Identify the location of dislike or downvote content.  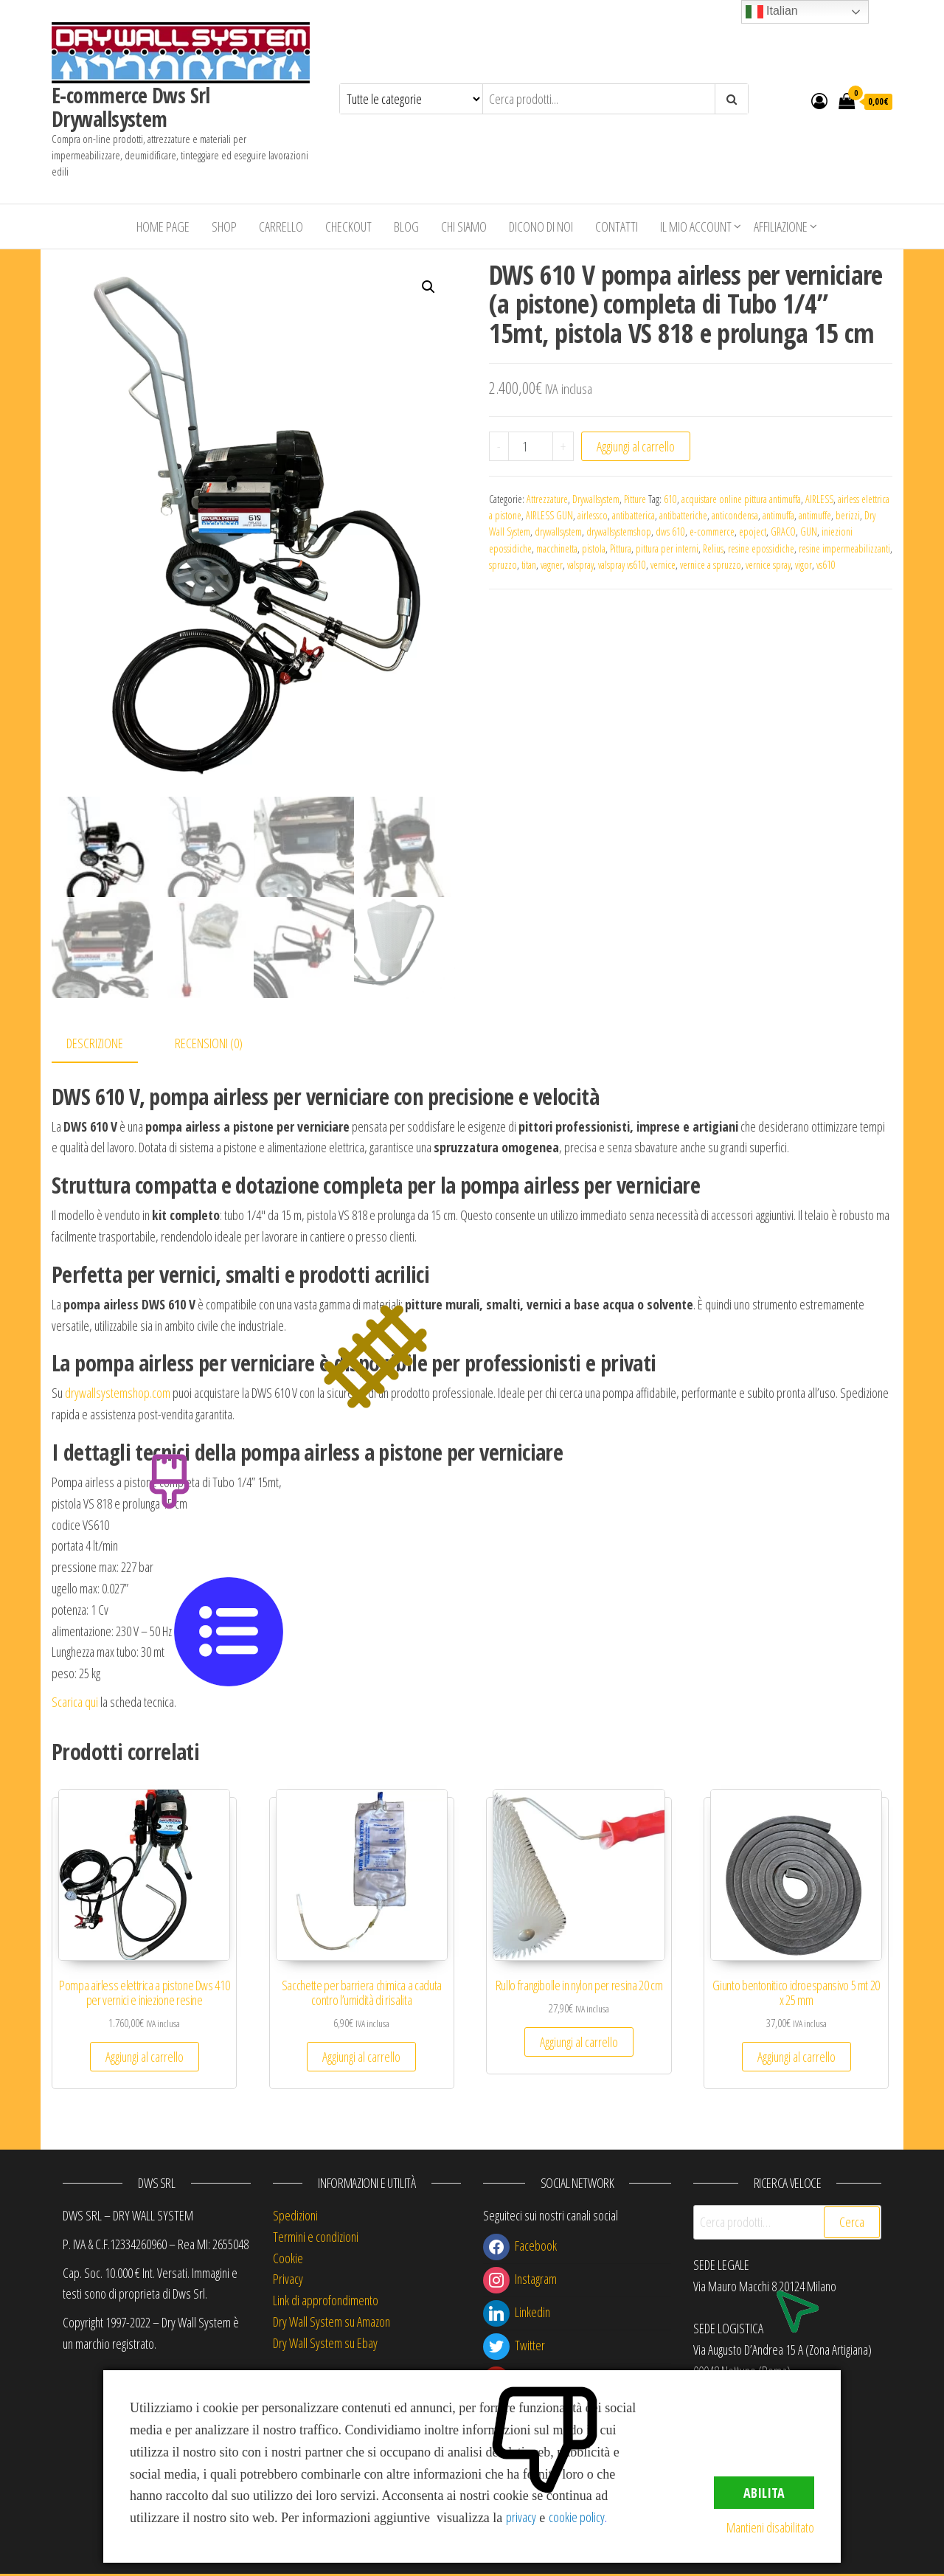
(544, 2440).